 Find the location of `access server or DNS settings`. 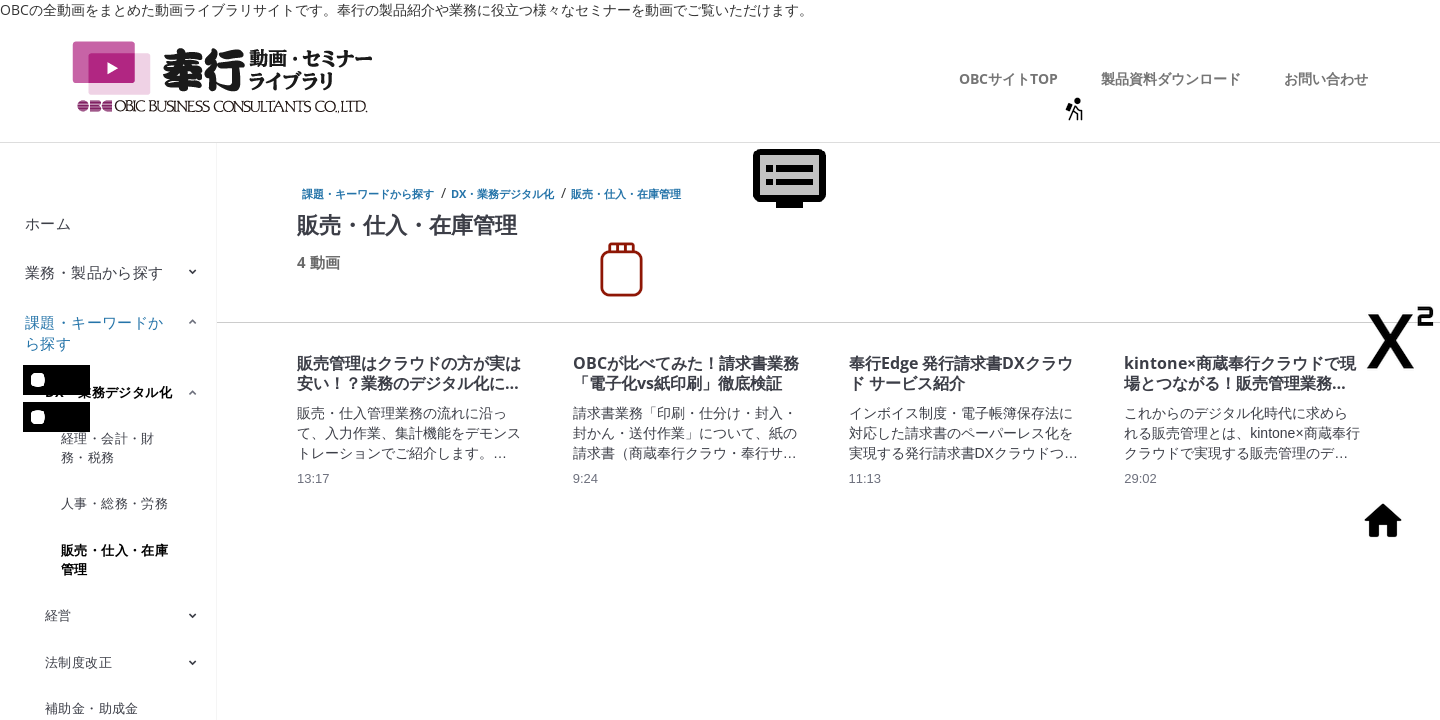

access server or DNS settings is located at coordinates (56, 398).